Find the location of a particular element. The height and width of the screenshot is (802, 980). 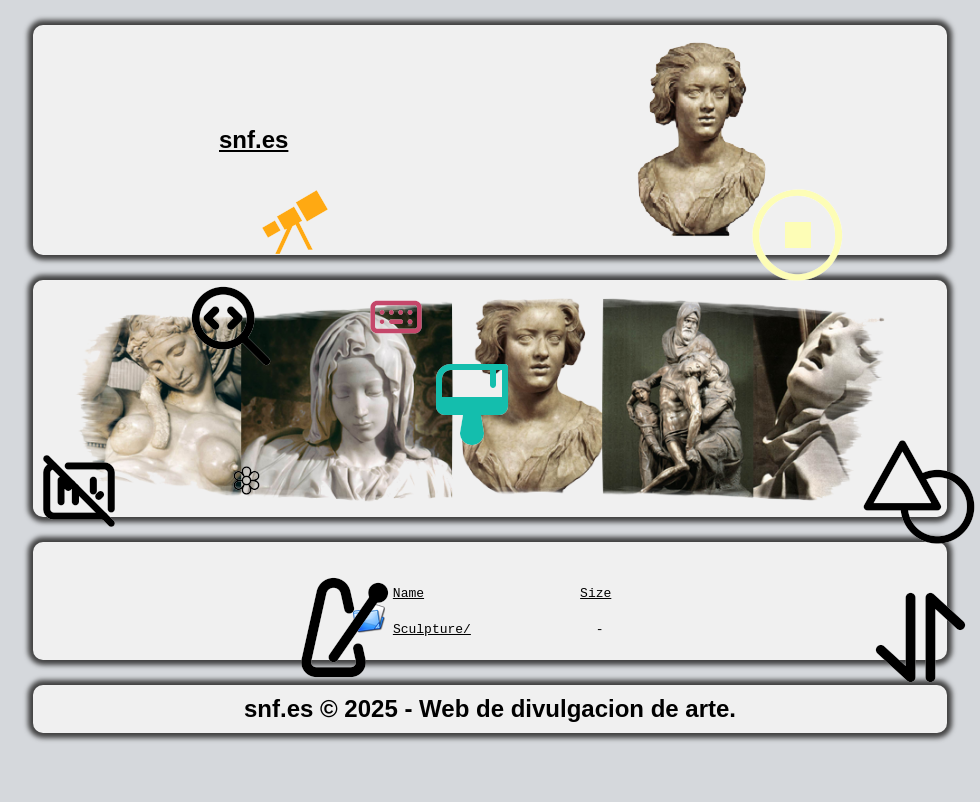

open the on-screen keyboard is located at coordinates (396, 317).